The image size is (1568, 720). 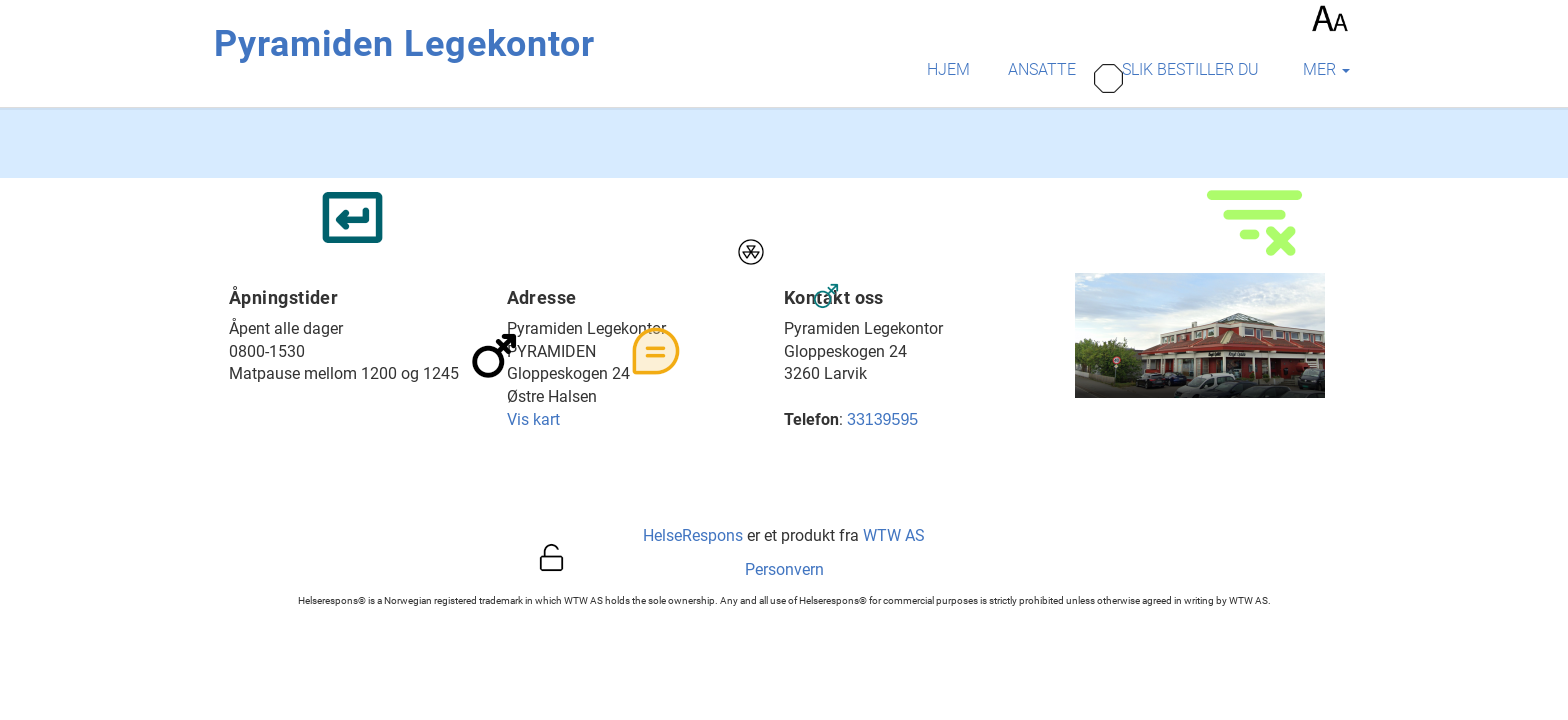 What do you see at coordinates (826, 295) in the screenshot?
I see `indicates transgender identity option` at bounding box center [826, 295].